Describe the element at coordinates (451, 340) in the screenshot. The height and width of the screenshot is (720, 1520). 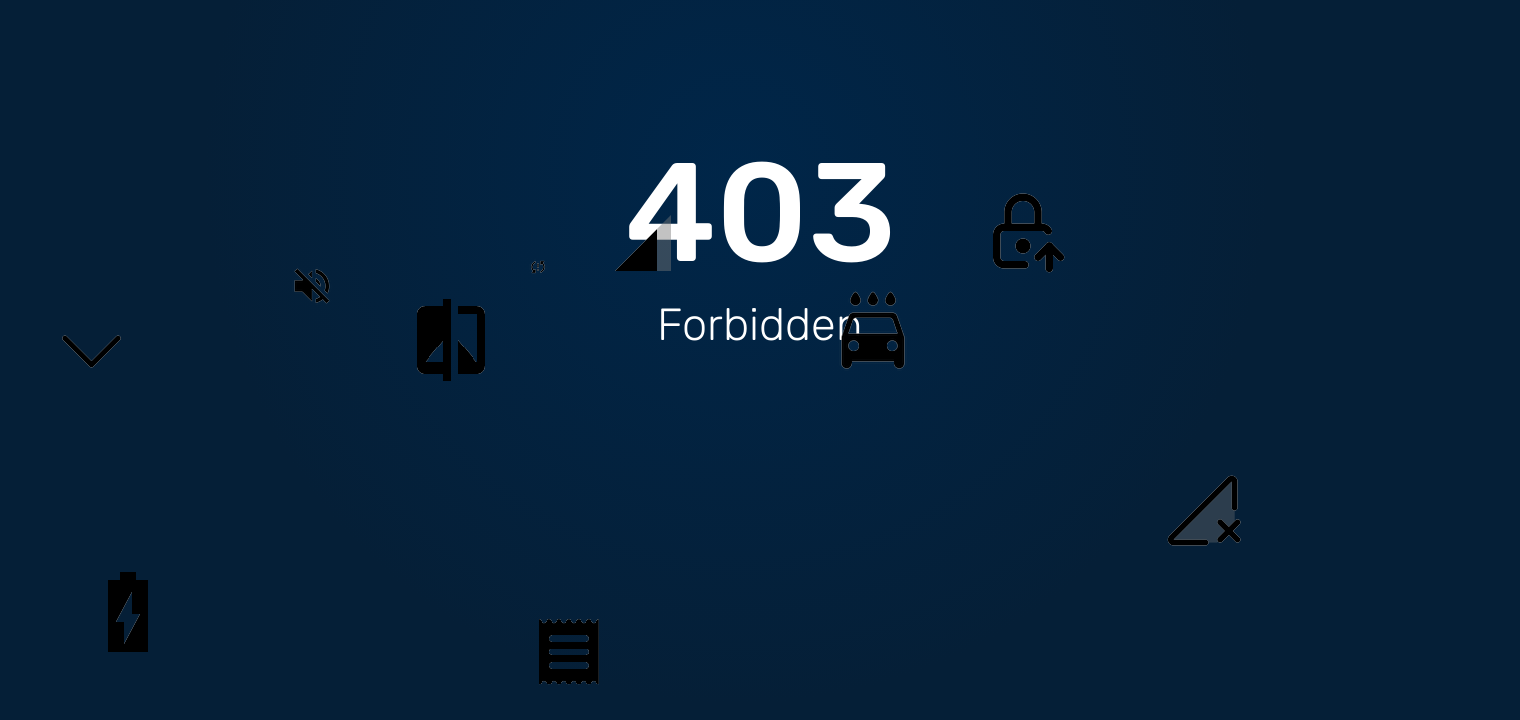
I see `compare two images side by side` at that location.